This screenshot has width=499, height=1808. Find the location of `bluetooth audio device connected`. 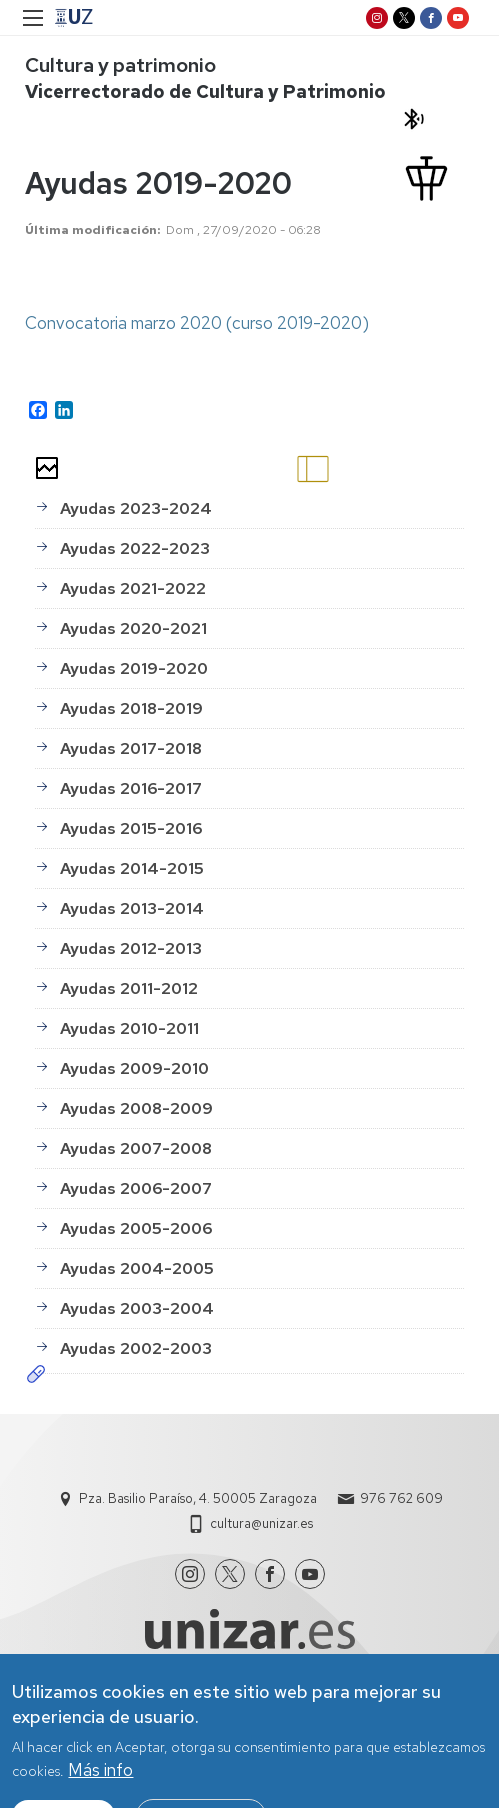

bluetooth audio device connected is located at coordinates (414, 119).